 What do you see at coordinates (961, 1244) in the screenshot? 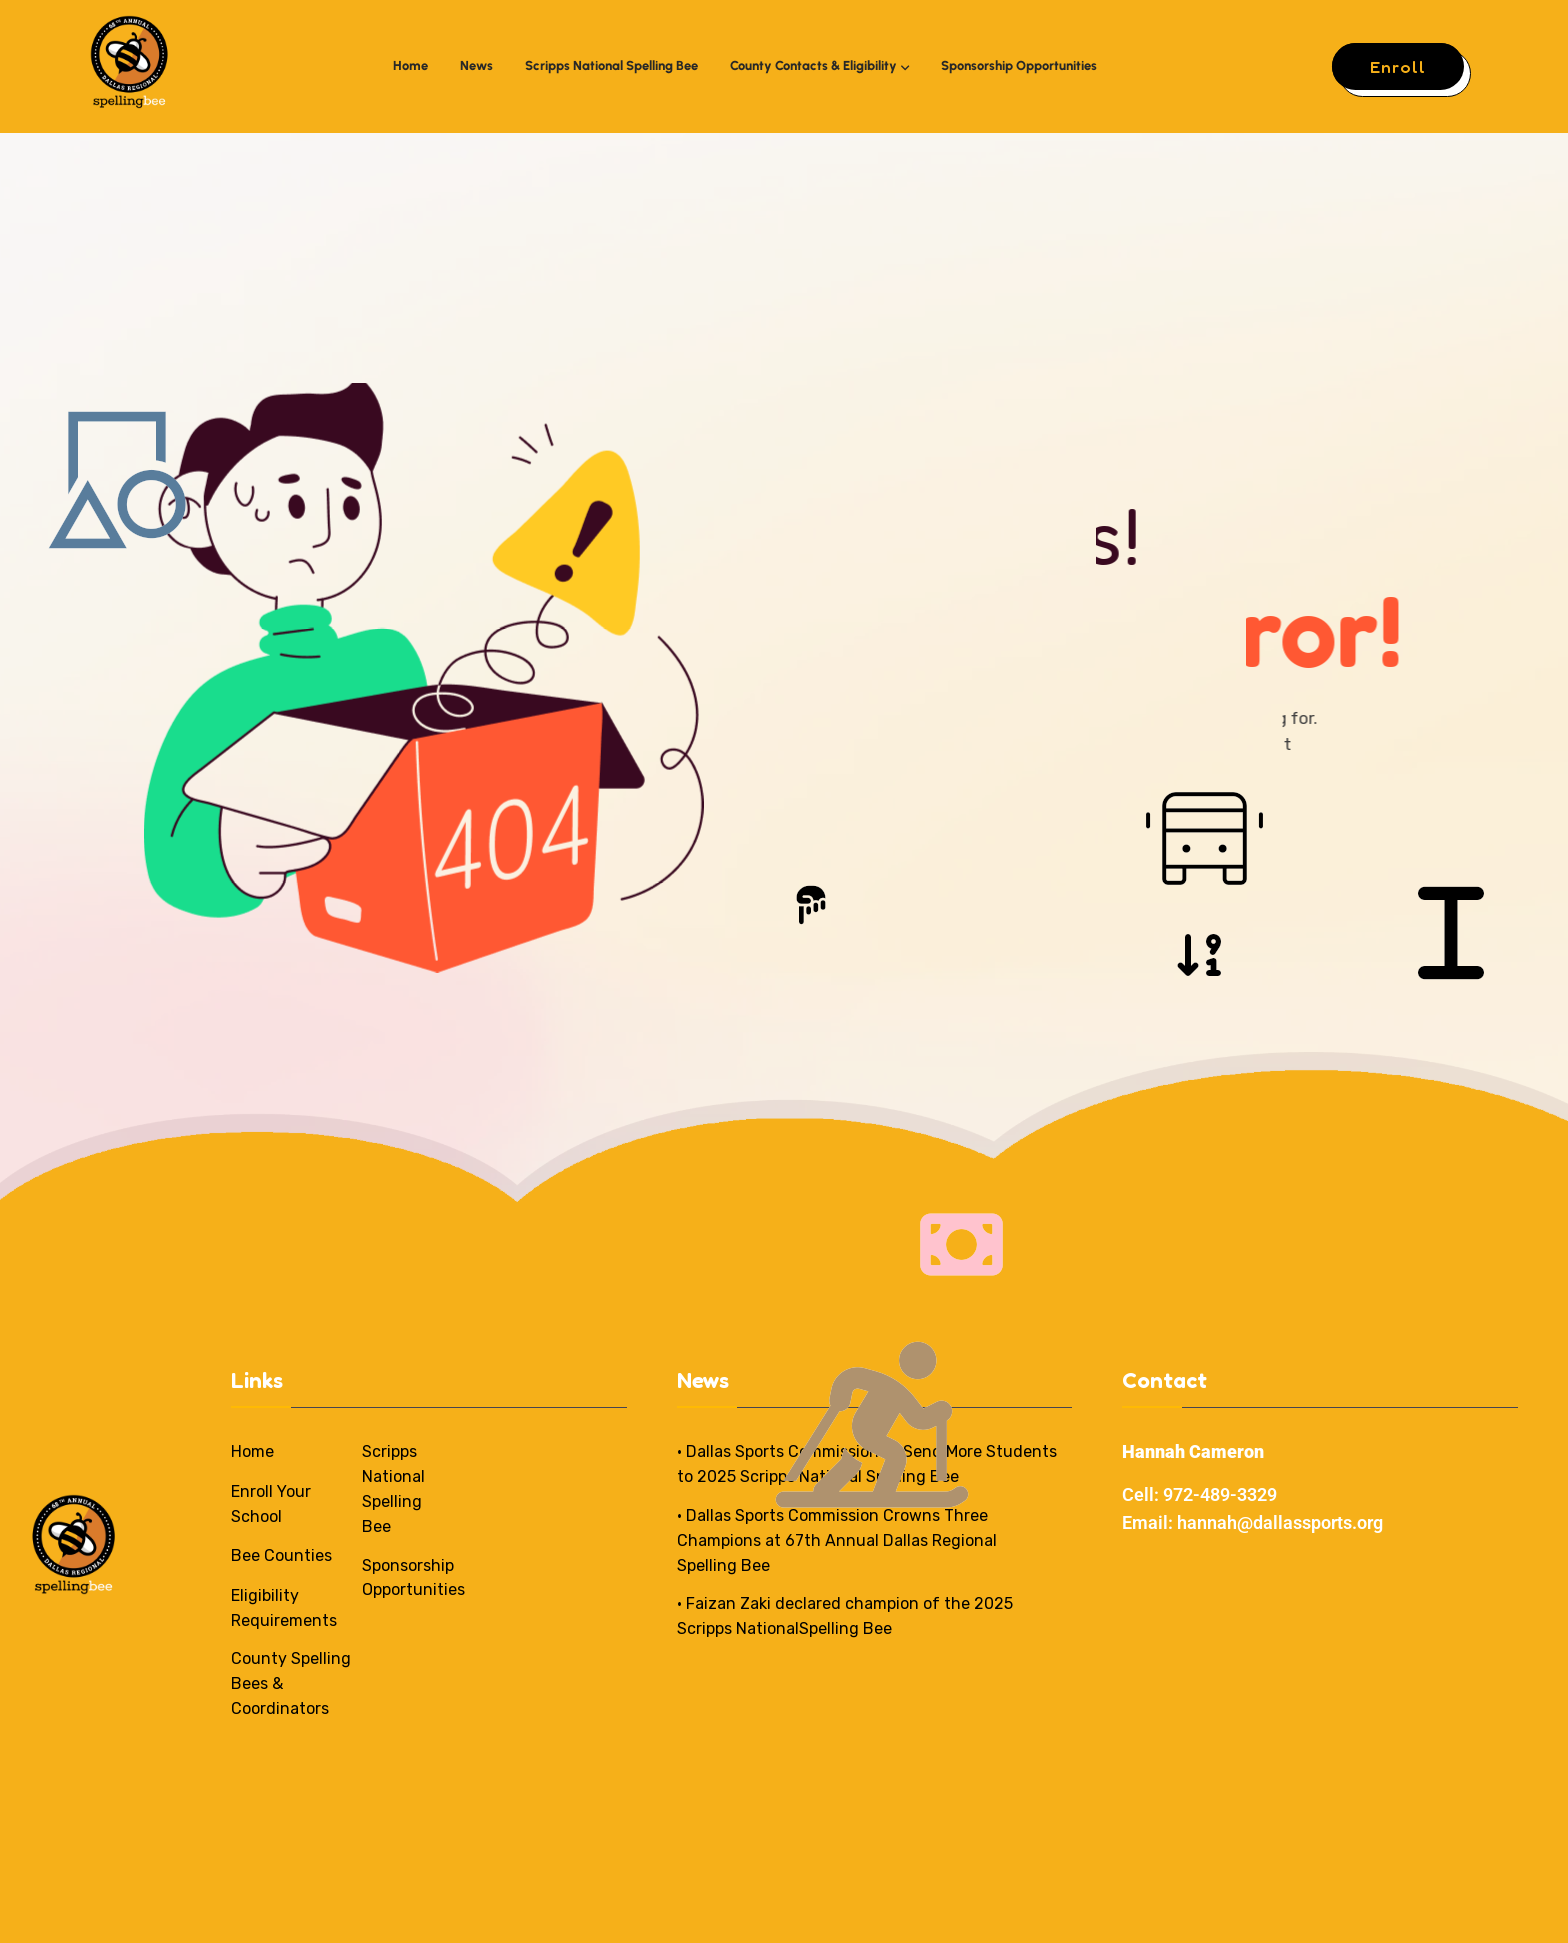
I see `view payment or billing information` at bounding box center [961, 1244].